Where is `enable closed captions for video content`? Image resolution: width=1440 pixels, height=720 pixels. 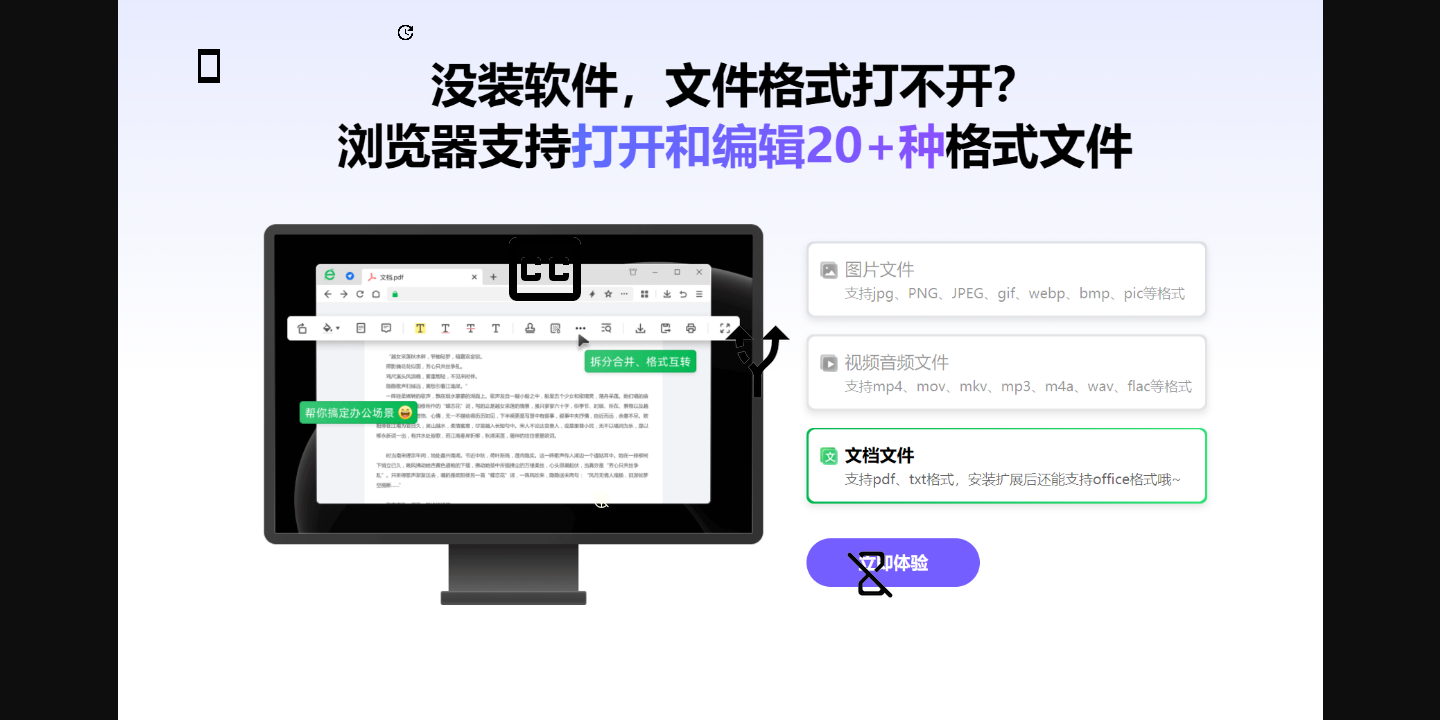 enable closed captions for video content is located at coordinates (545, 269).